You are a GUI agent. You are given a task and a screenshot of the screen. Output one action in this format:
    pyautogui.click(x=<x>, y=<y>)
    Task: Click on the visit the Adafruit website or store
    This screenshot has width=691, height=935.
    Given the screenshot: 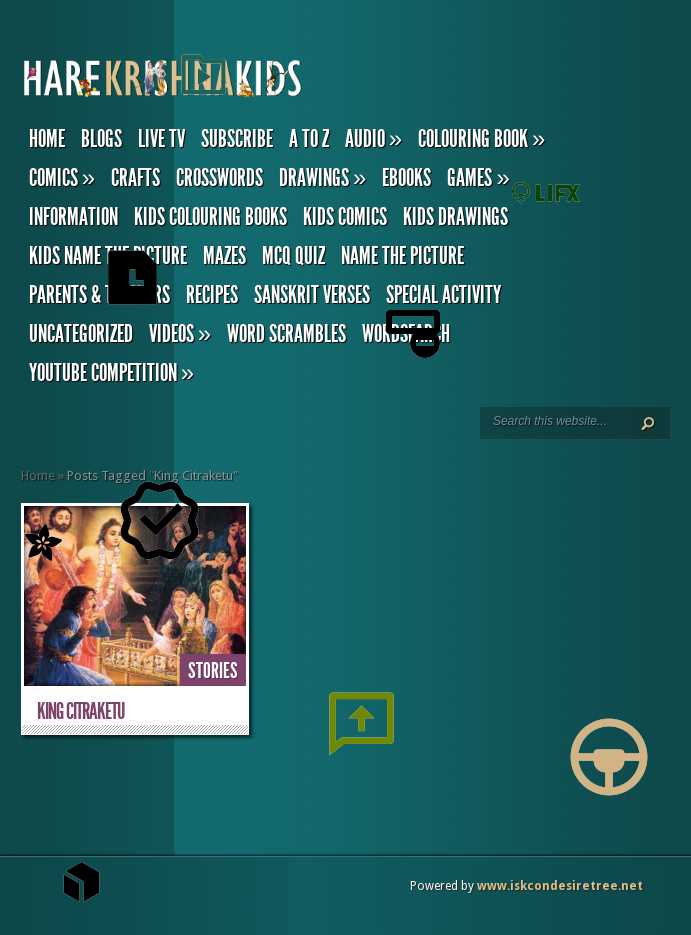 What is the action you would take?
    pyautogui.click(x=43, y=542)
    